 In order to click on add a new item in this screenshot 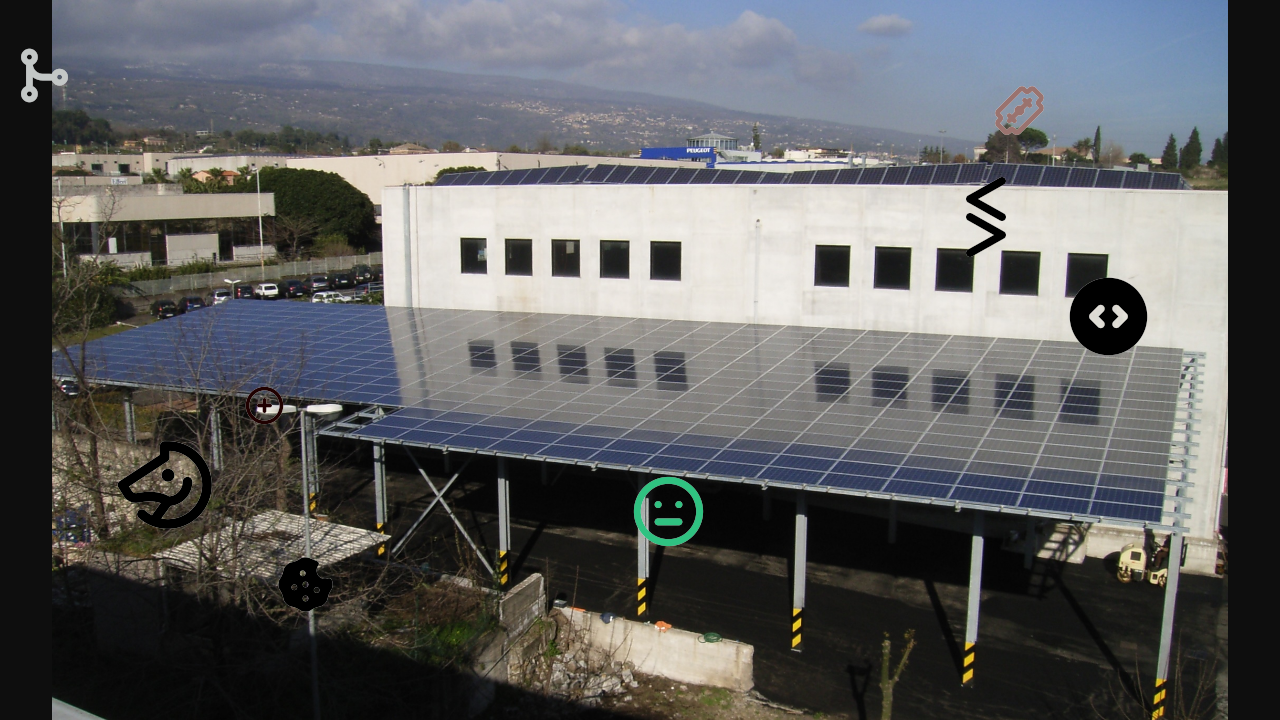, I will do `click(264, 405)`.